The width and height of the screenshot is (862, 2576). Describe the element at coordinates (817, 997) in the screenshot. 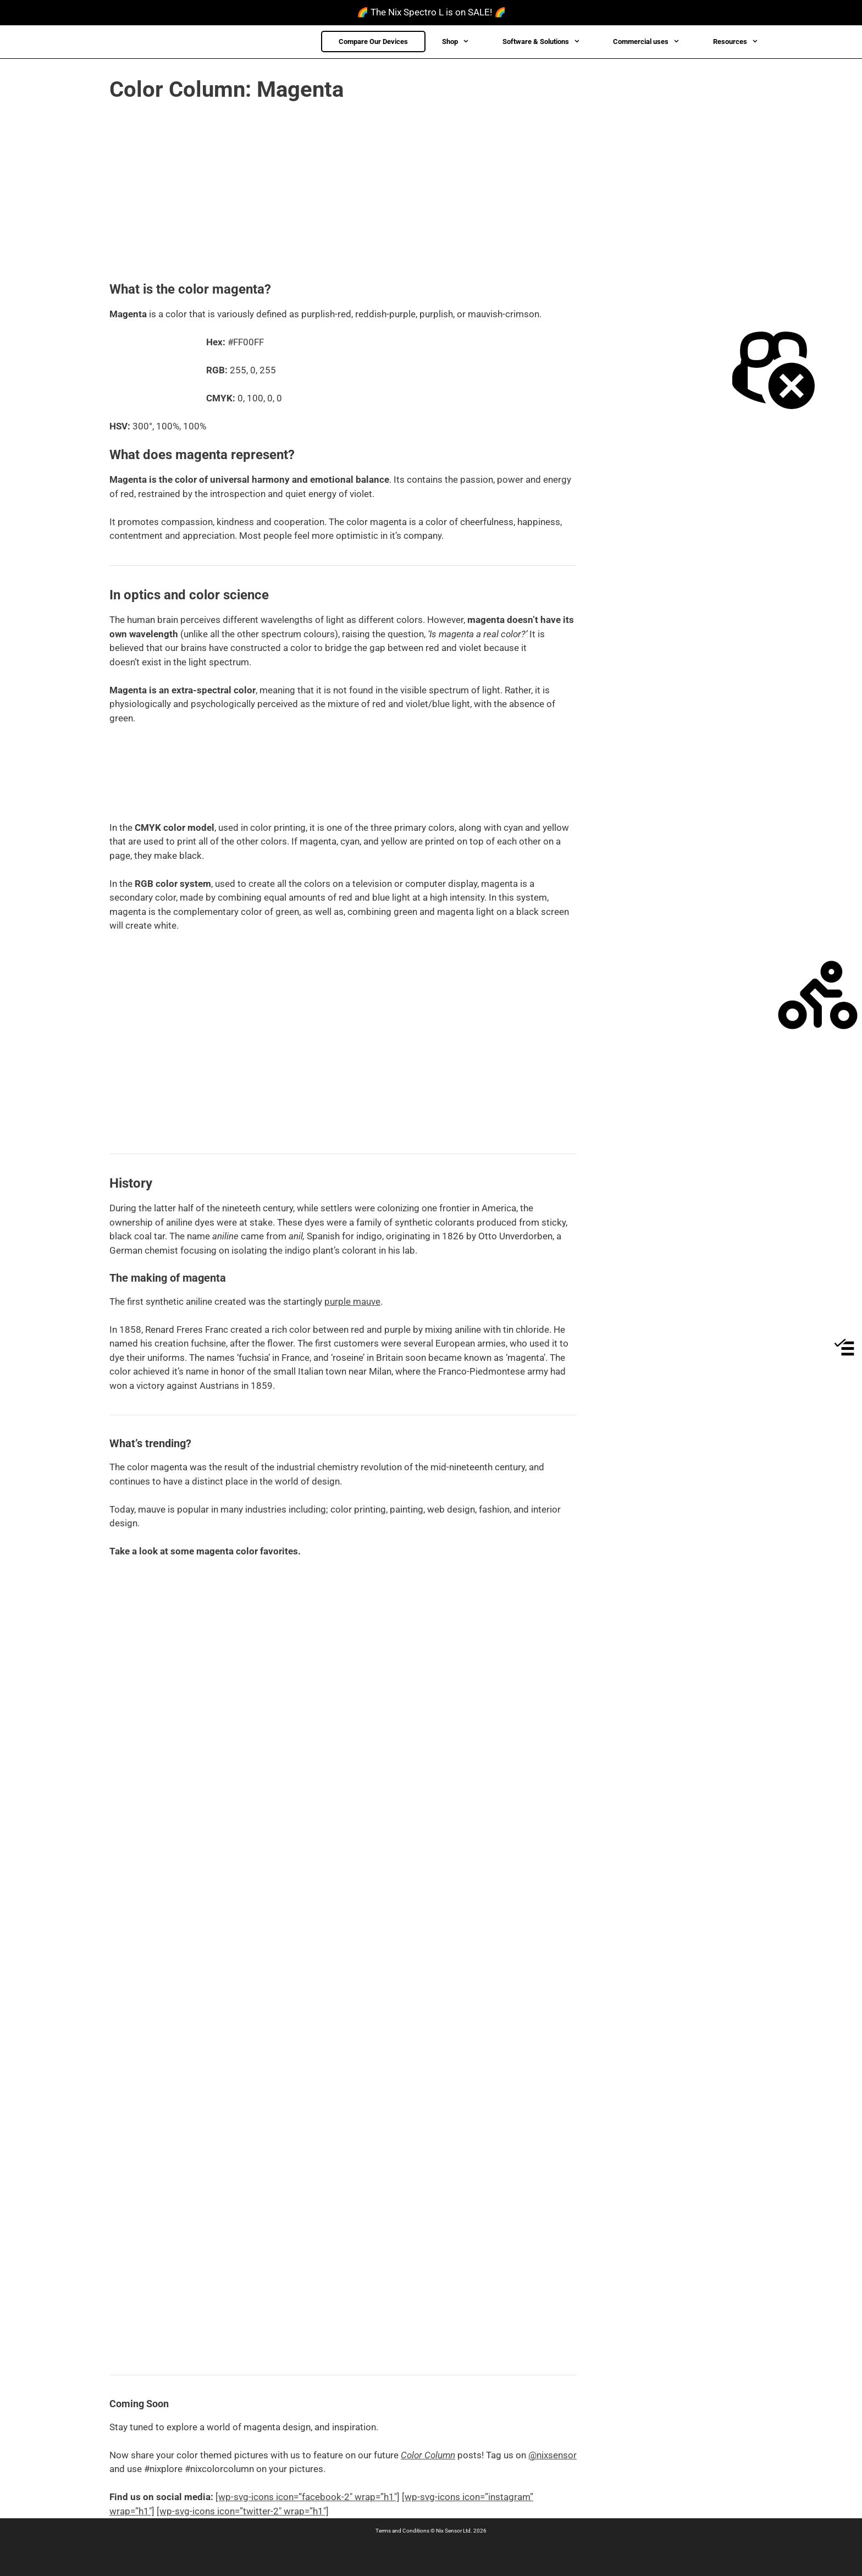

I see `access cycling or bike-related features` at that location.